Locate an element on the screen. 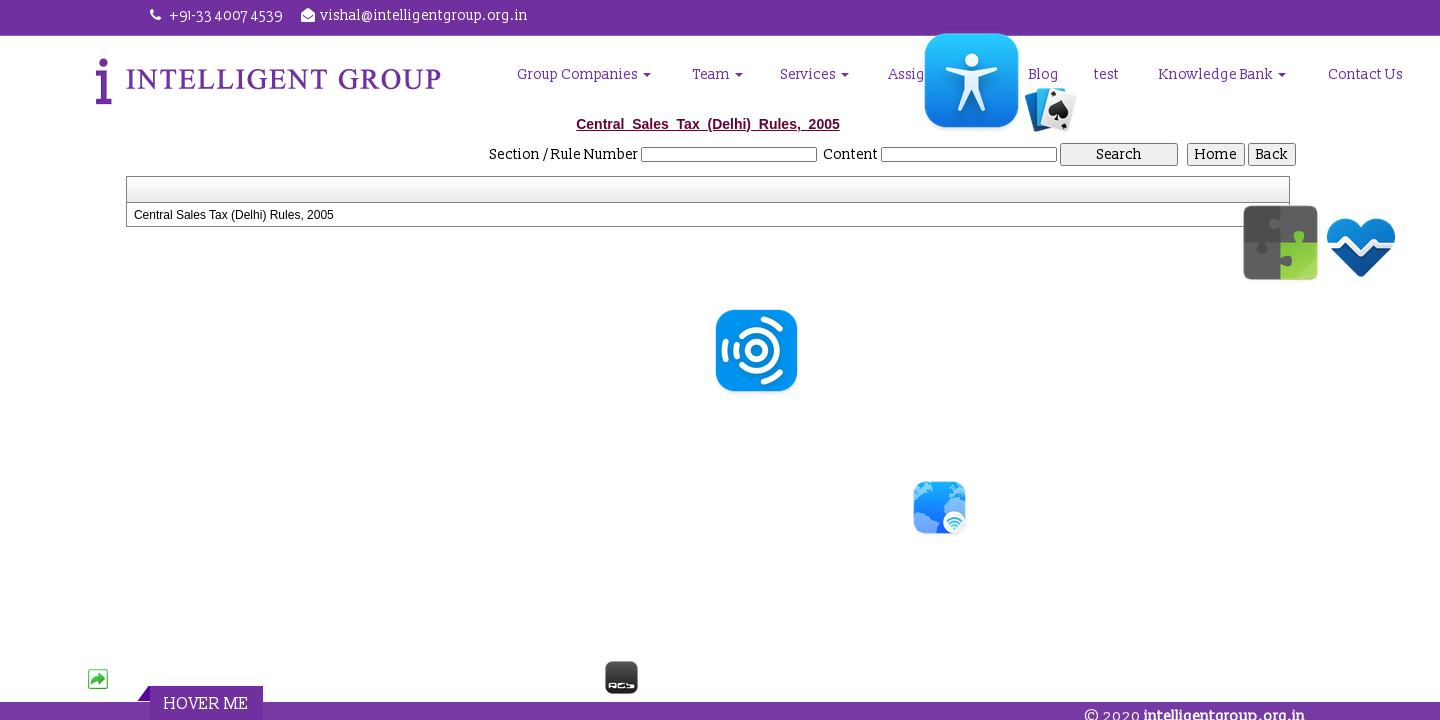  open the health app is located at coordinates (1361, 247).